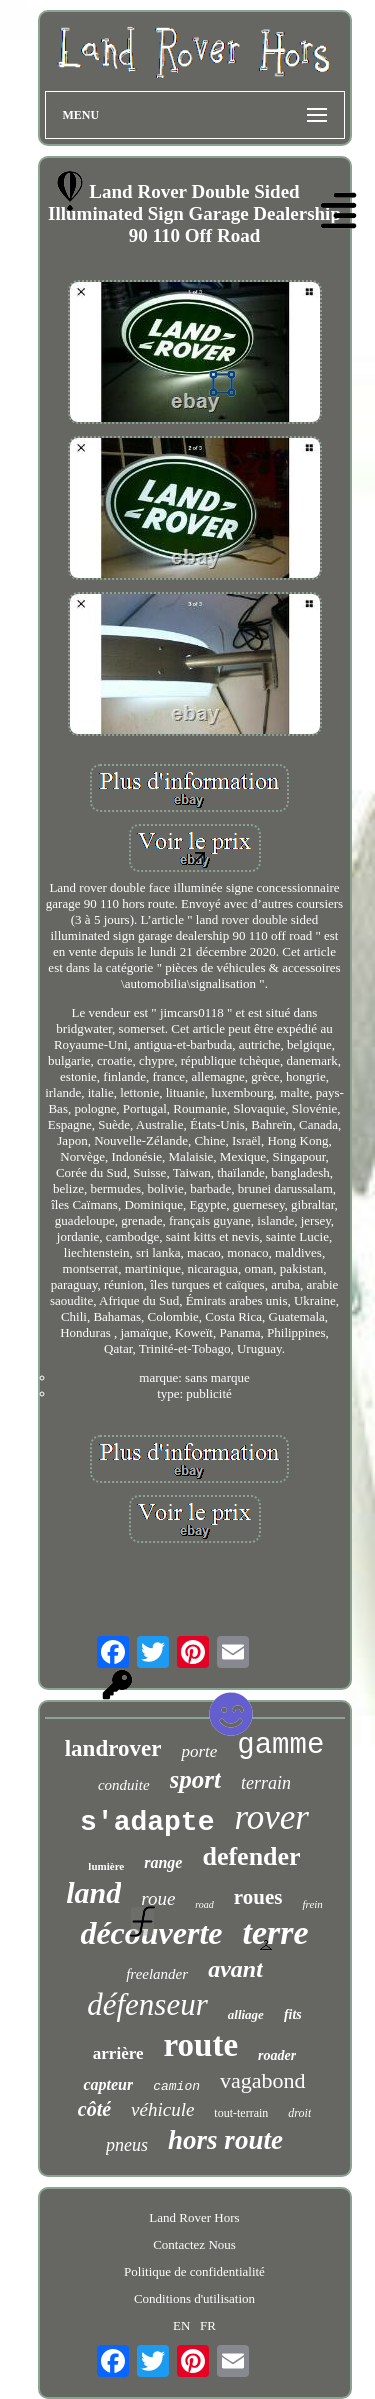 This screenshot has width=375, height=2399. Describe the element at coordinates (222, 383) in the screenshot. I see `access vector editing tools` at that location.